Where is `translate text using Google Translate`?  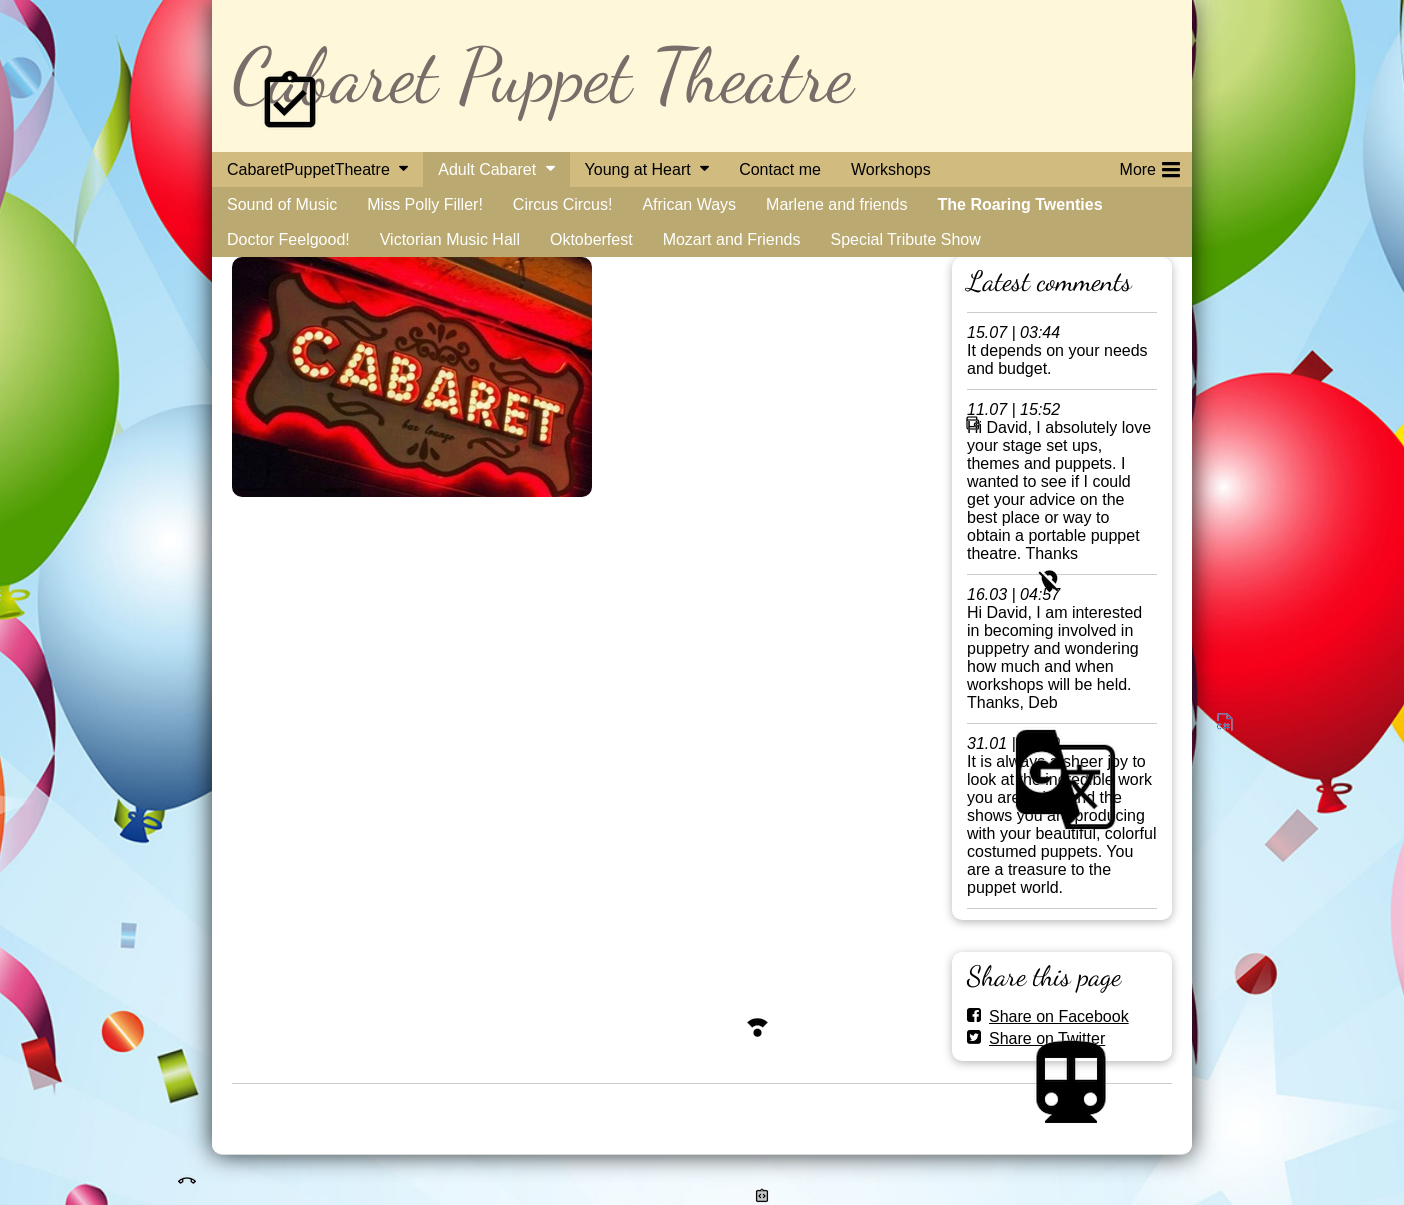
translate text using Google Translate is located at coordinates (1065, 779).